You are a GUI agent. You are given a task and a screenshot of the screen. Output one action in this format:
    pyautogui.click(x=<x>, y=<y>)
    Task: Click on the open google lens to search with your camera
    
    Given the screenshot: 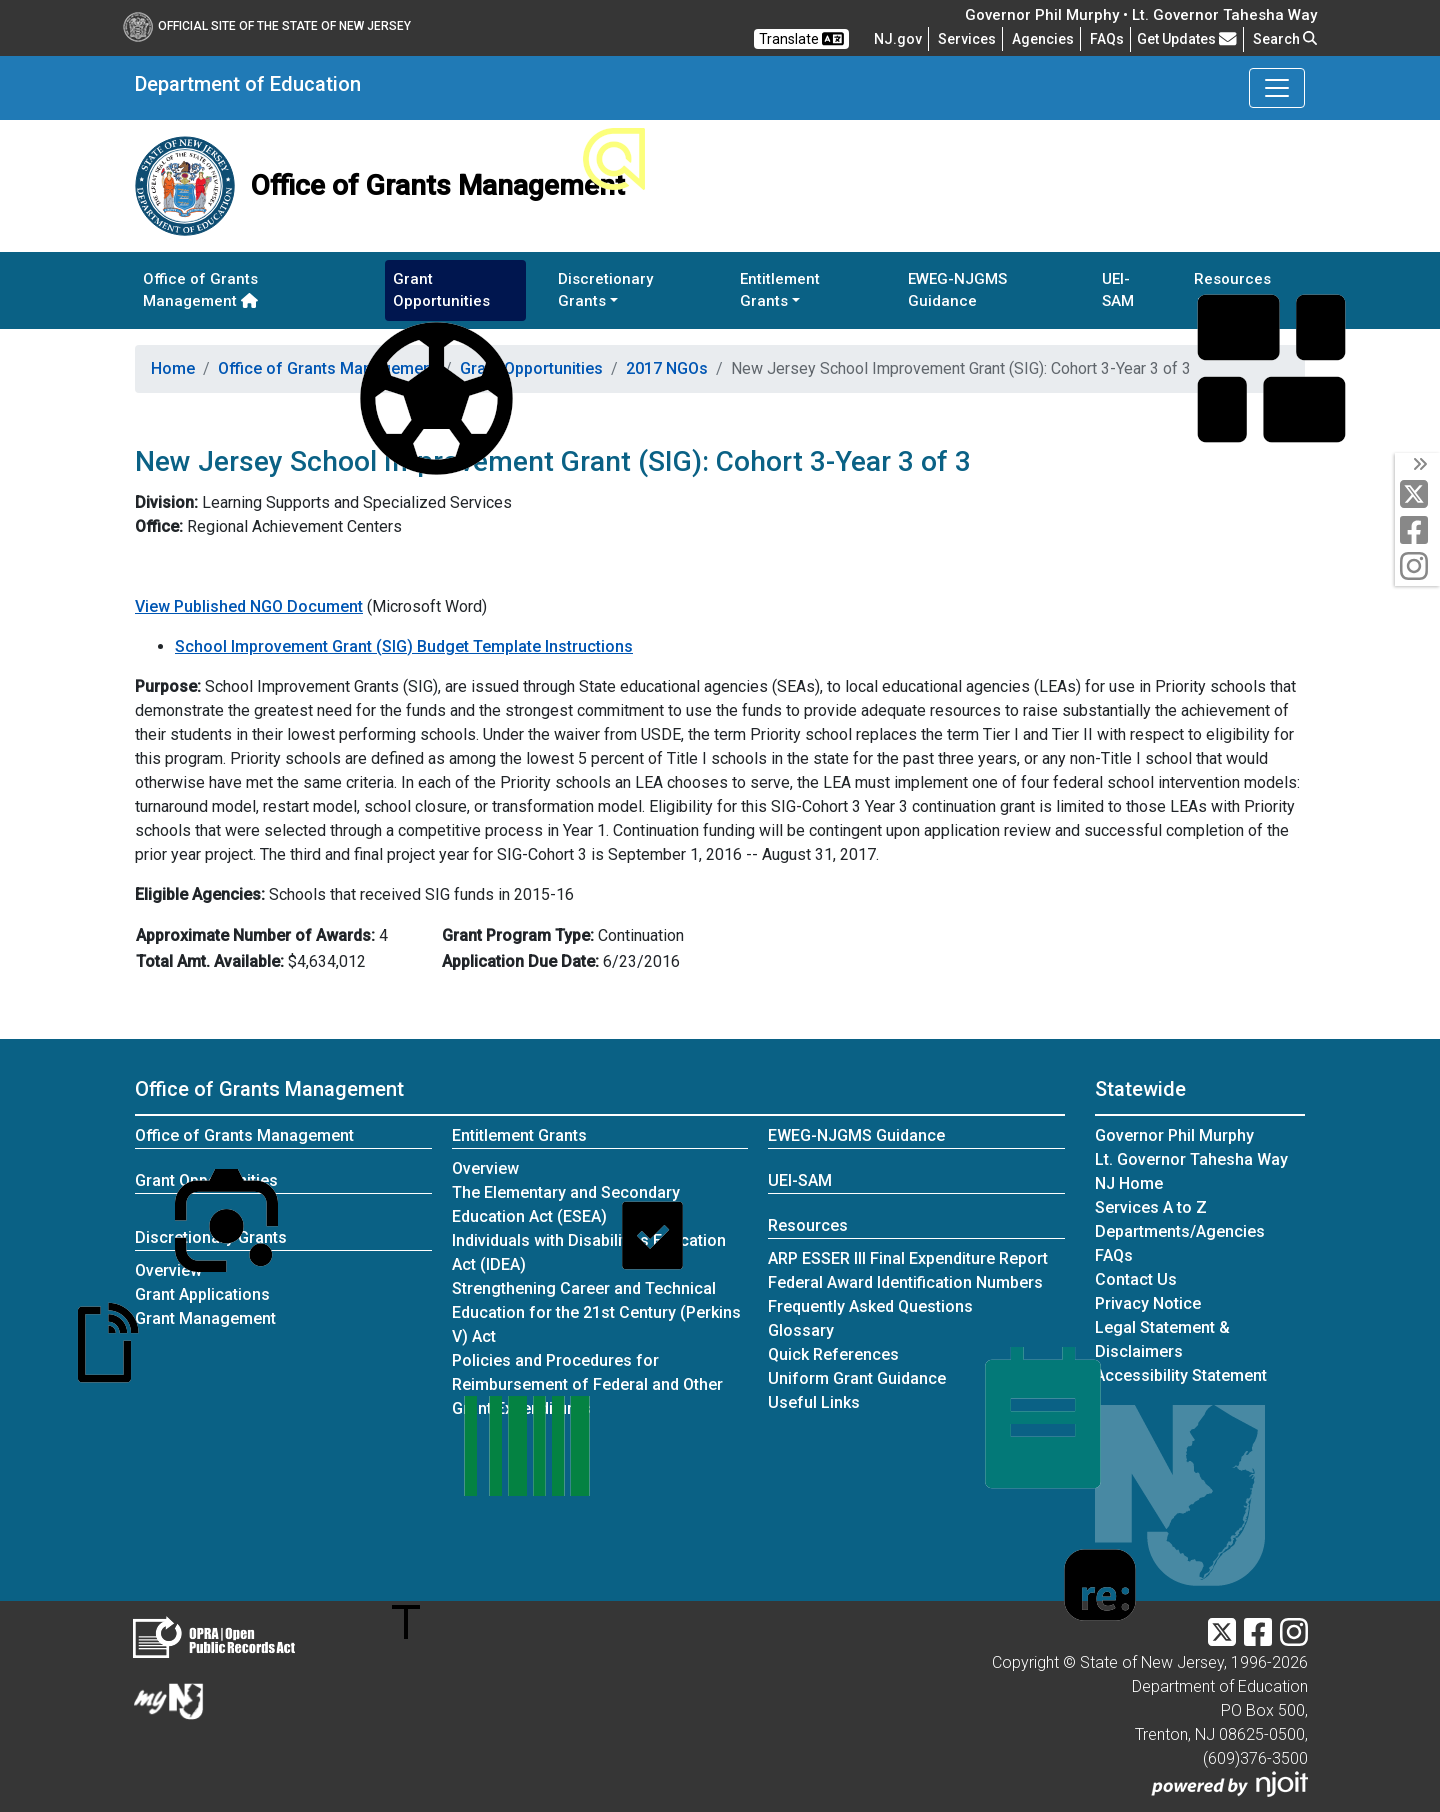 What is the action you would take?
    pyautogui.click(x=226, y=1220)
    